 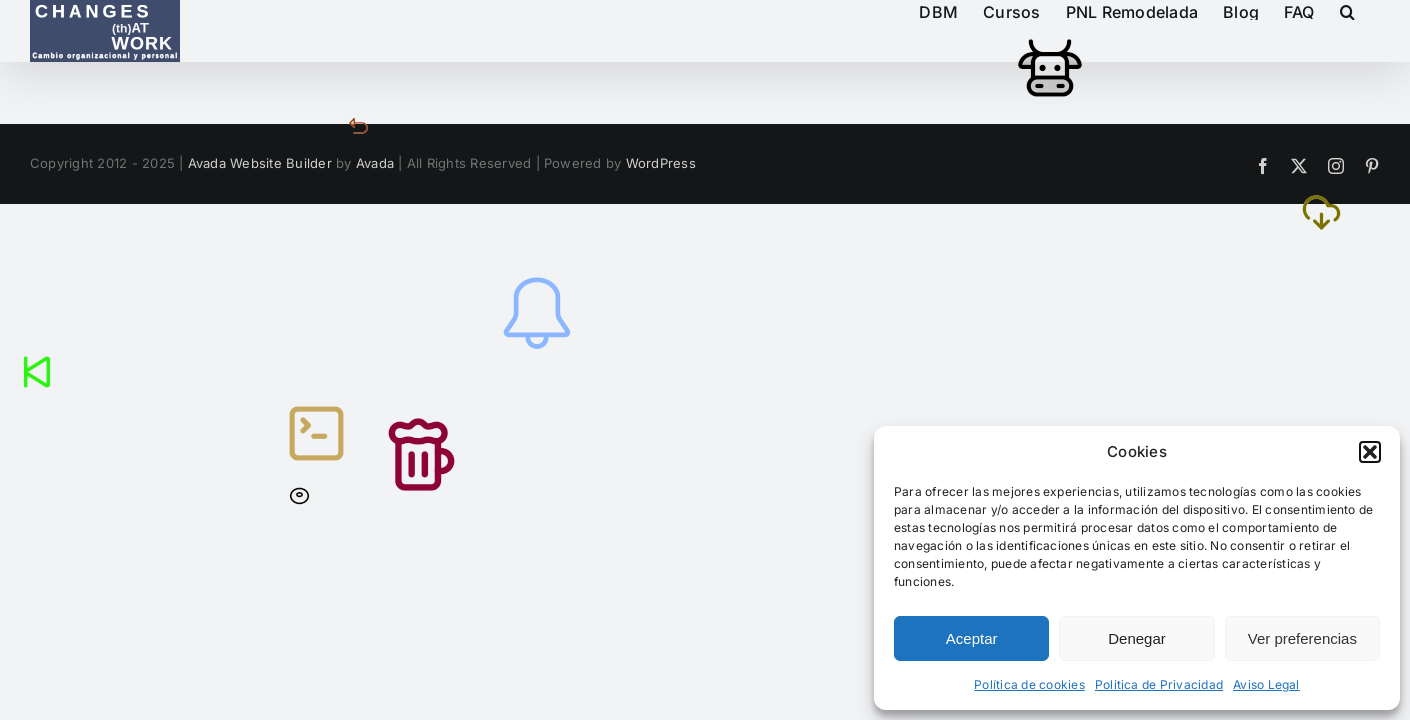 What do you see at coordinates (1050, 69) in the screenshot?
I see `browse farm or agricultural content` at bounding box center [1050, 69].